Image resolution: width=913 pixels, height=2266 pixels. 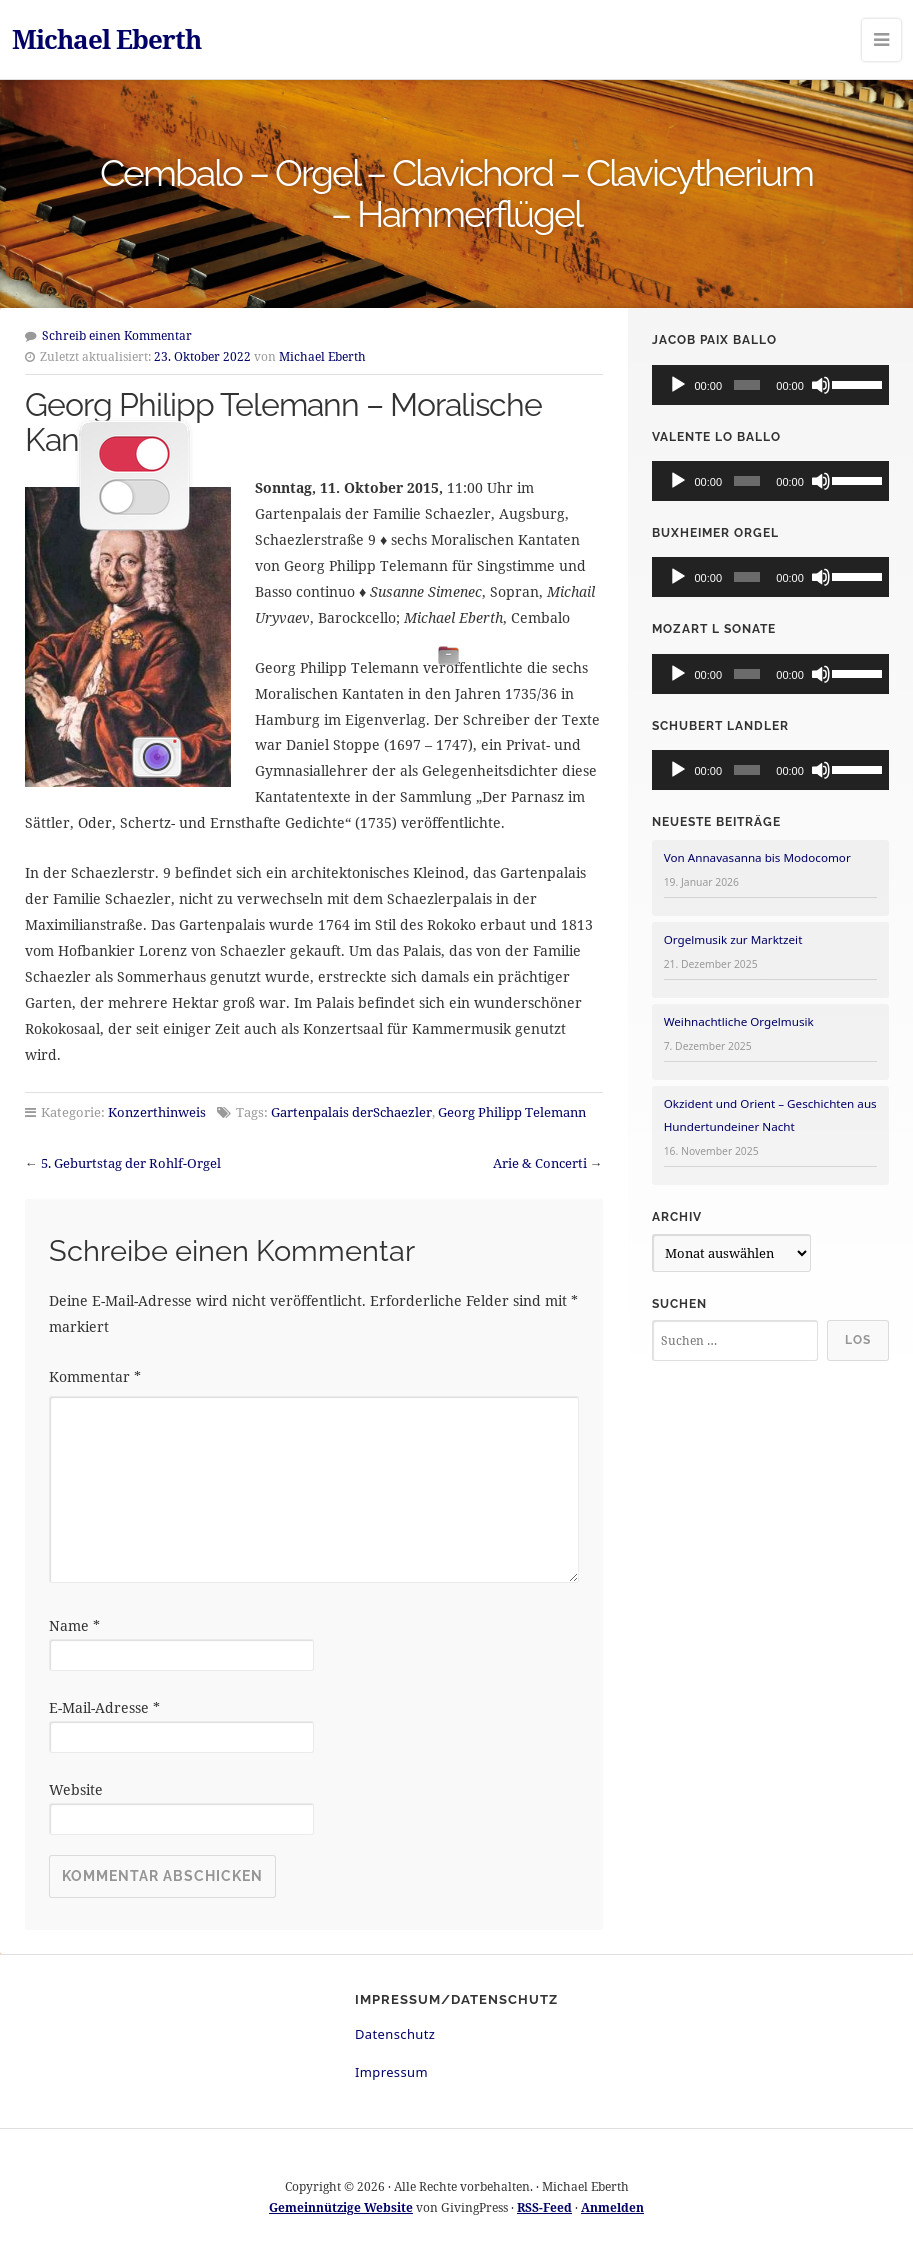 I want to click on open the file manager application, so click(x=448, y=655).